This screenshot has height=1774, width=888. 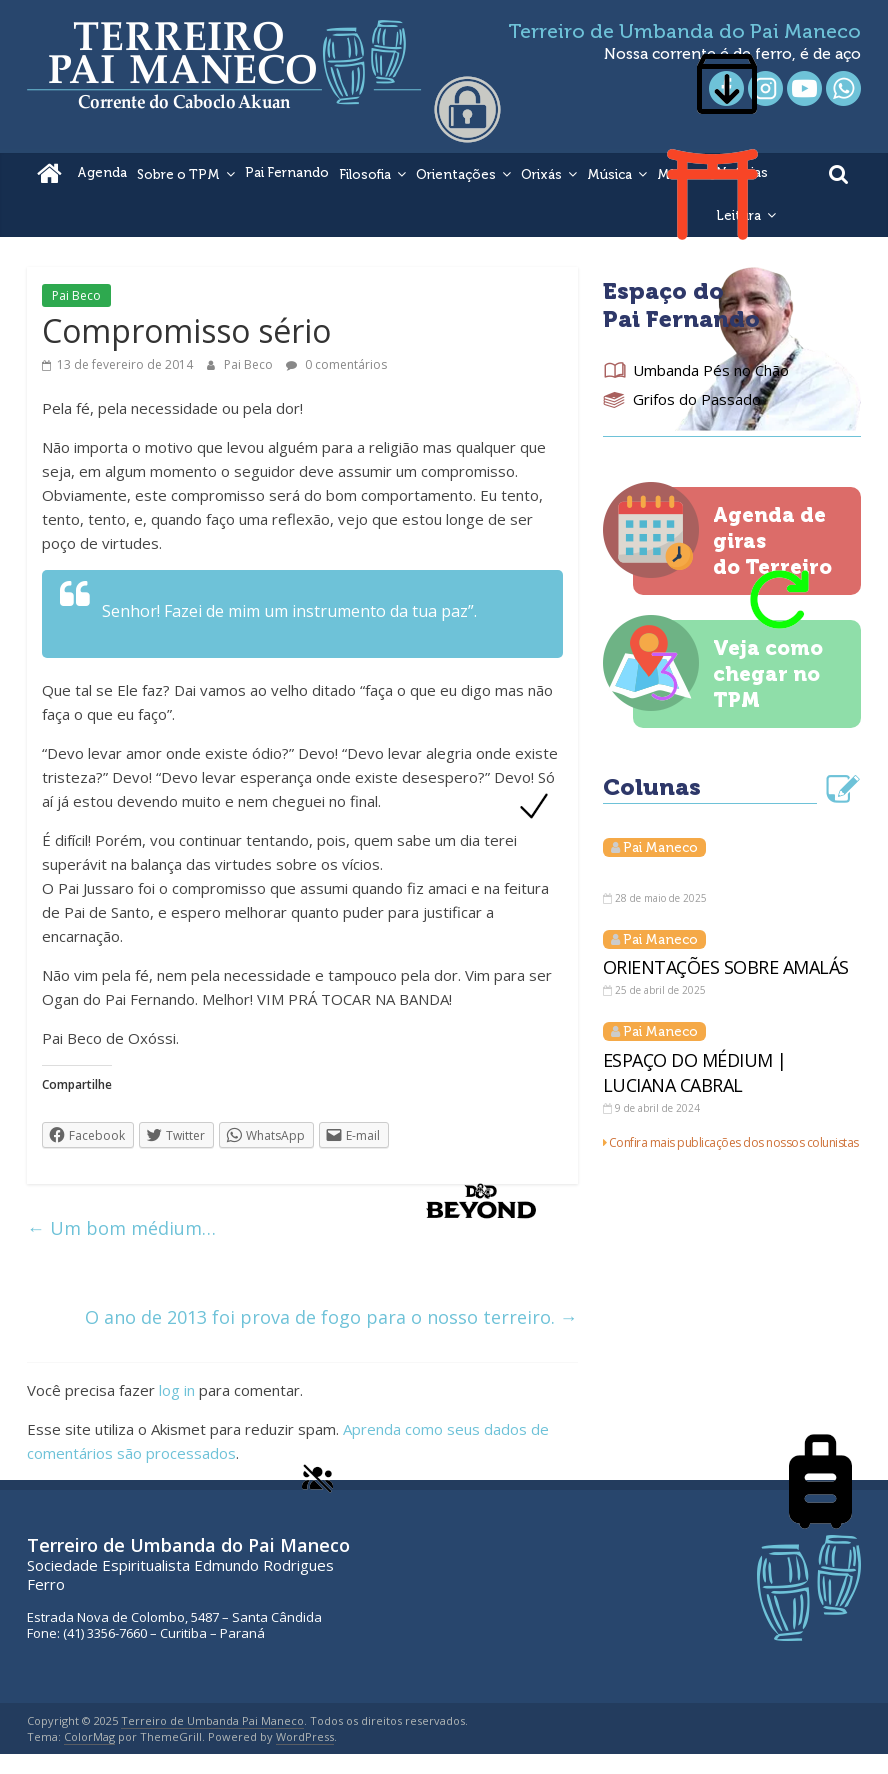 I want to click on disable group or team features, so click(x=317, y=1478).